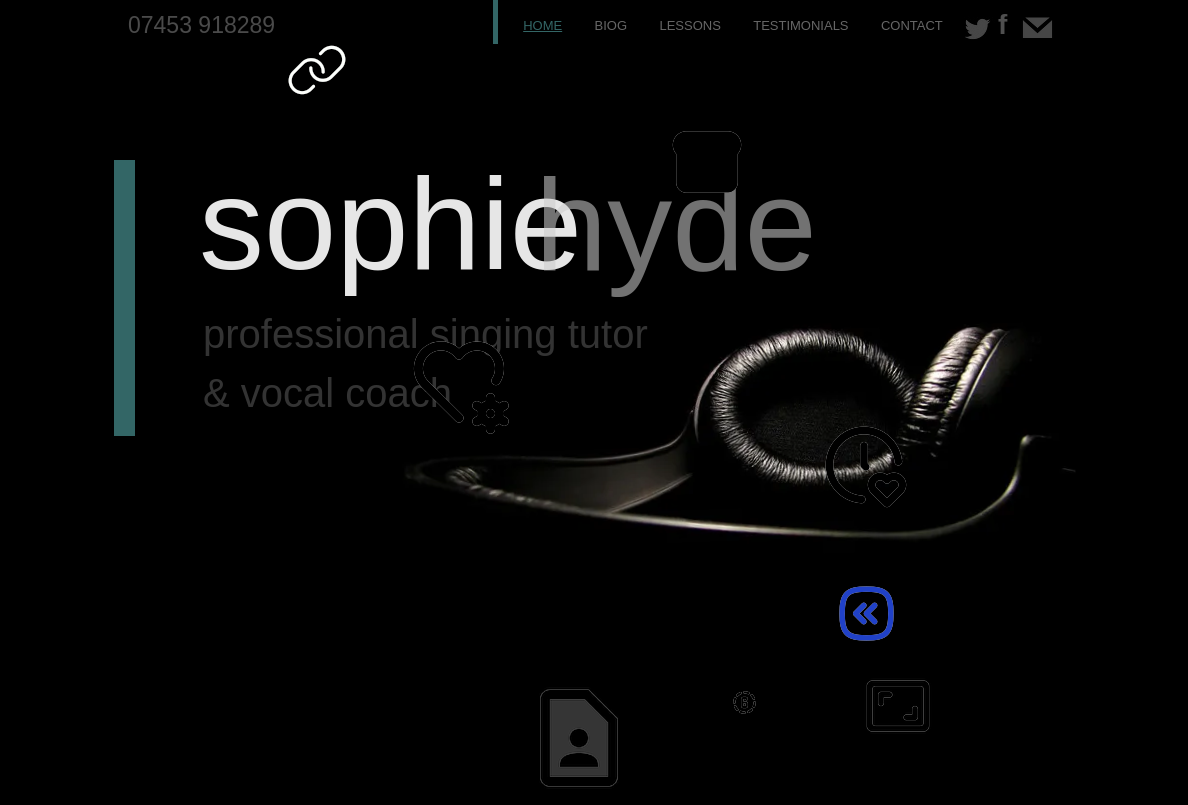 The image size is (1188, 805). I want to click on step 6 of a multi-step process, so click(744, 702).